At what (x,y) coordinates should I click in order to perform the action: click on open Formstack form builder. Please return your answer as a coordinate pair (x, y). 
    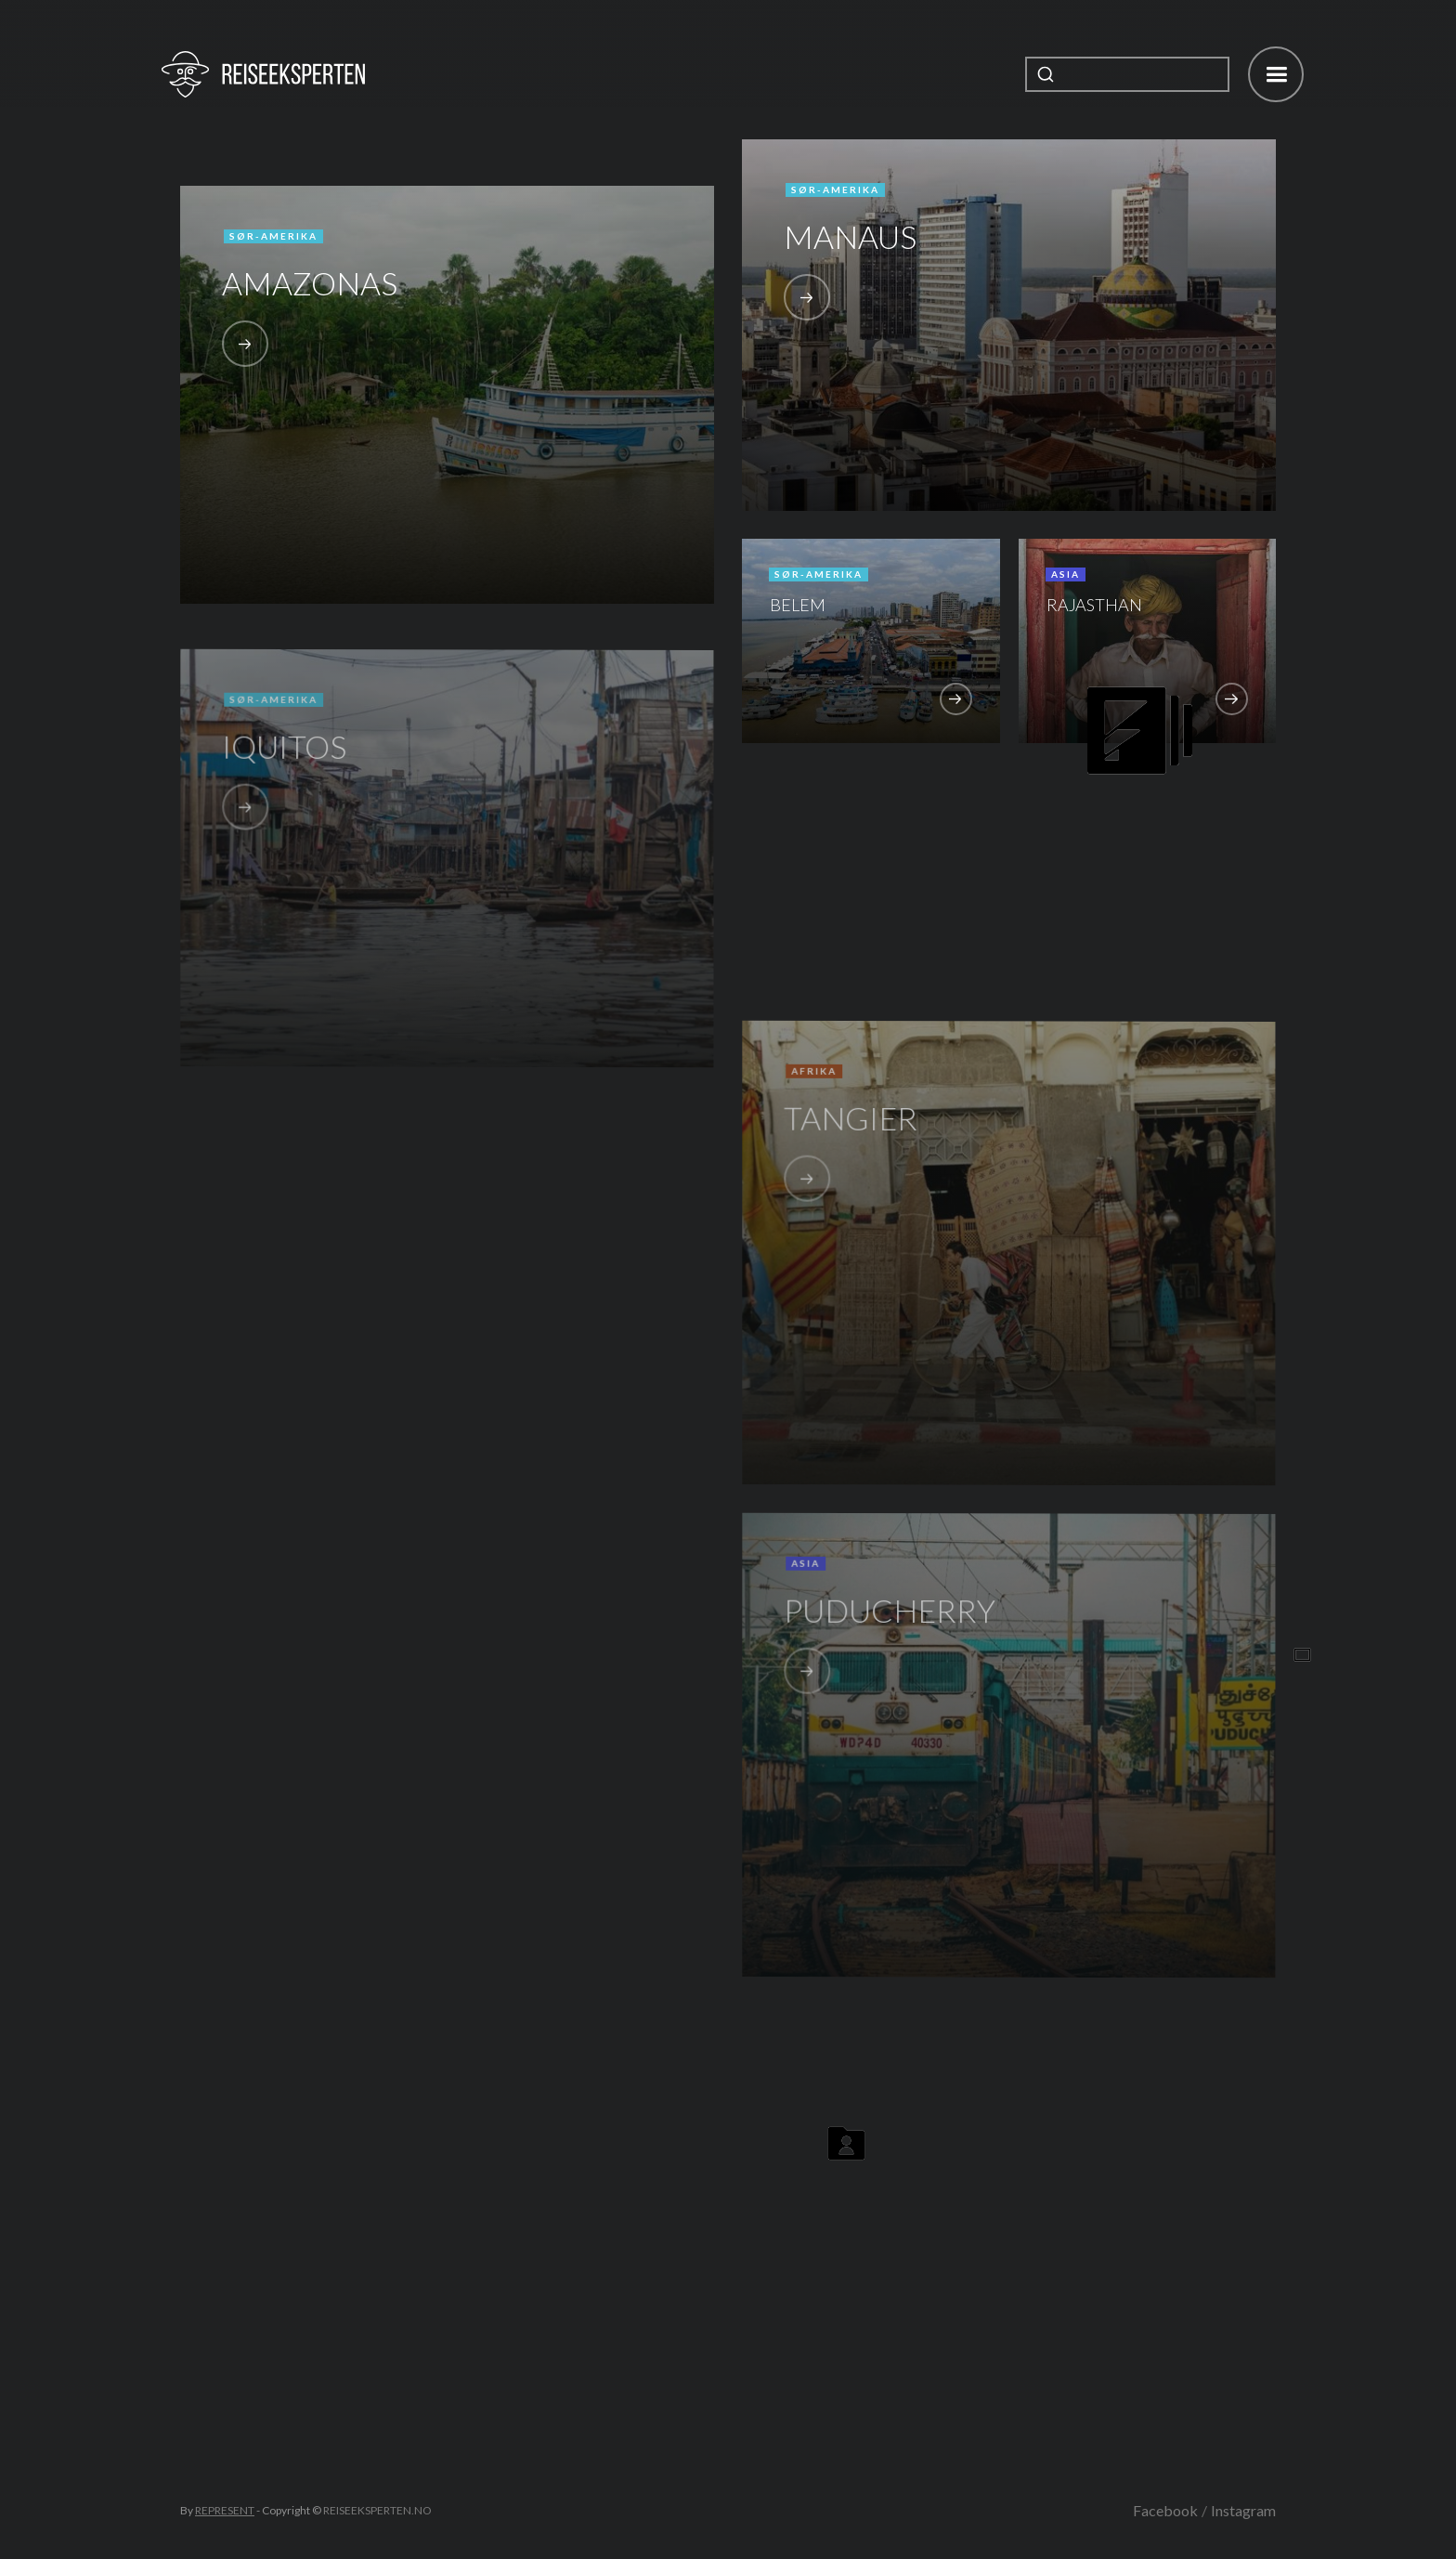
    Looking at the image, I should click on (1139, 730).